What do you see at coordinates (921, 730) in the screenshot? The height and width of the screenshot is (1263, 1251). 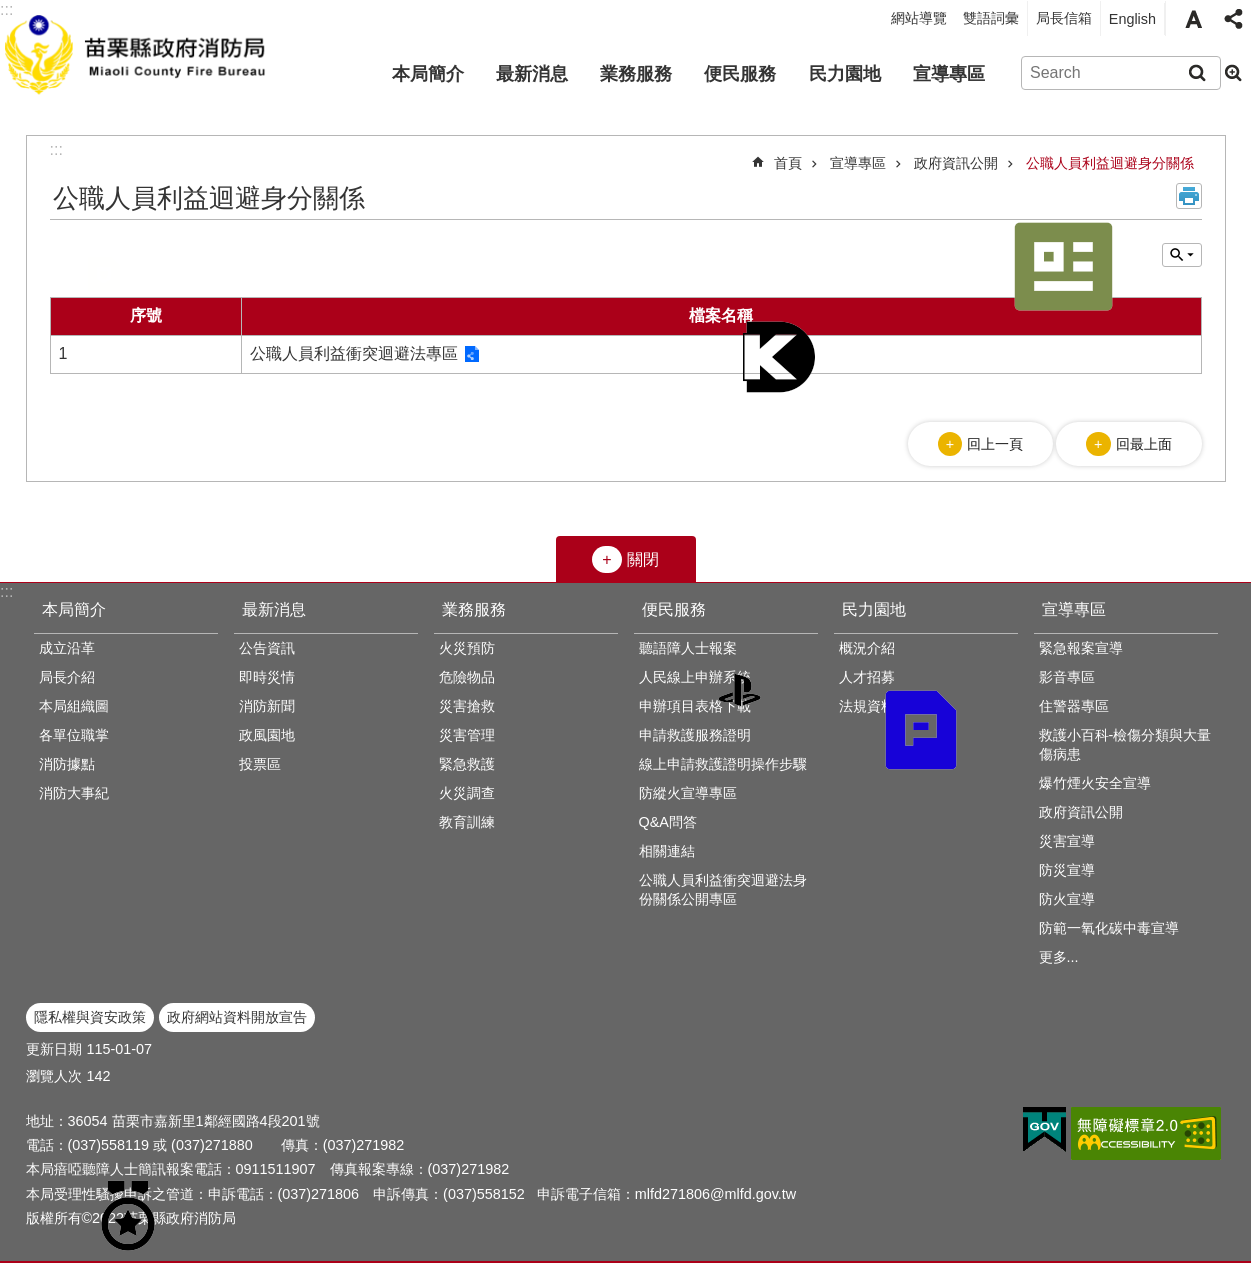 I see `open a PowerPoint presentation file` at bounding box center [921, 730].